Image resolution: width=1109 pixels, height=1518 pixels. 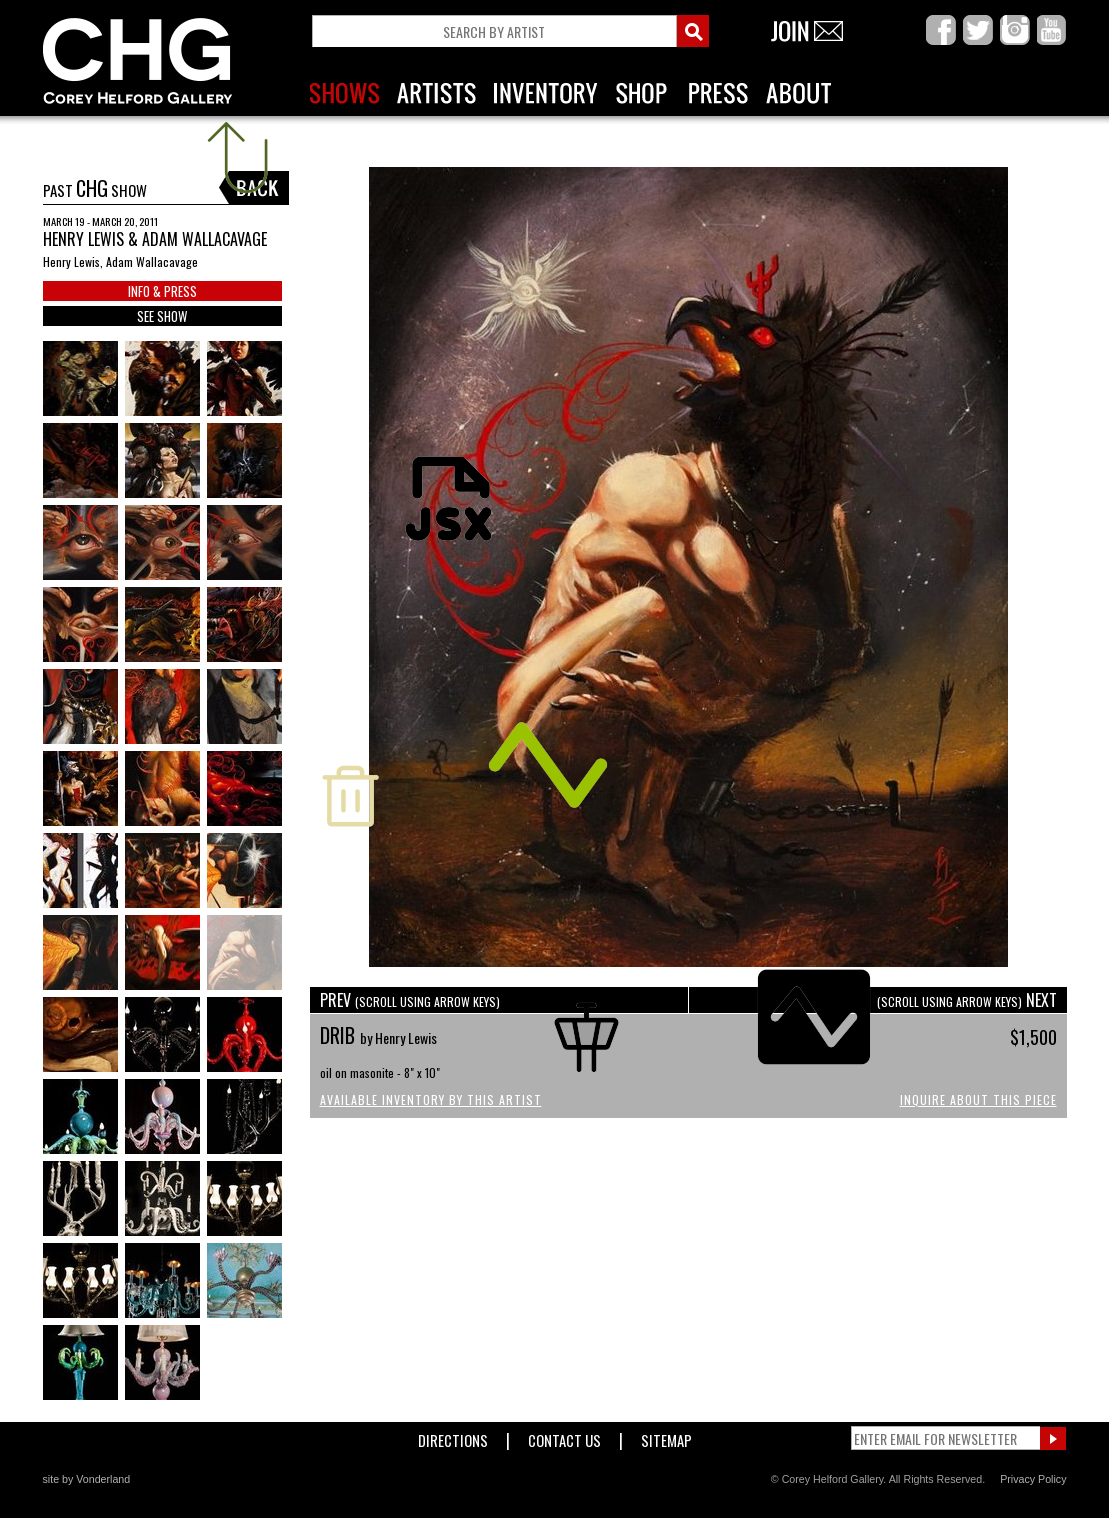 I want to click on audio or sound wave visualization, so click(x=548, y=765).